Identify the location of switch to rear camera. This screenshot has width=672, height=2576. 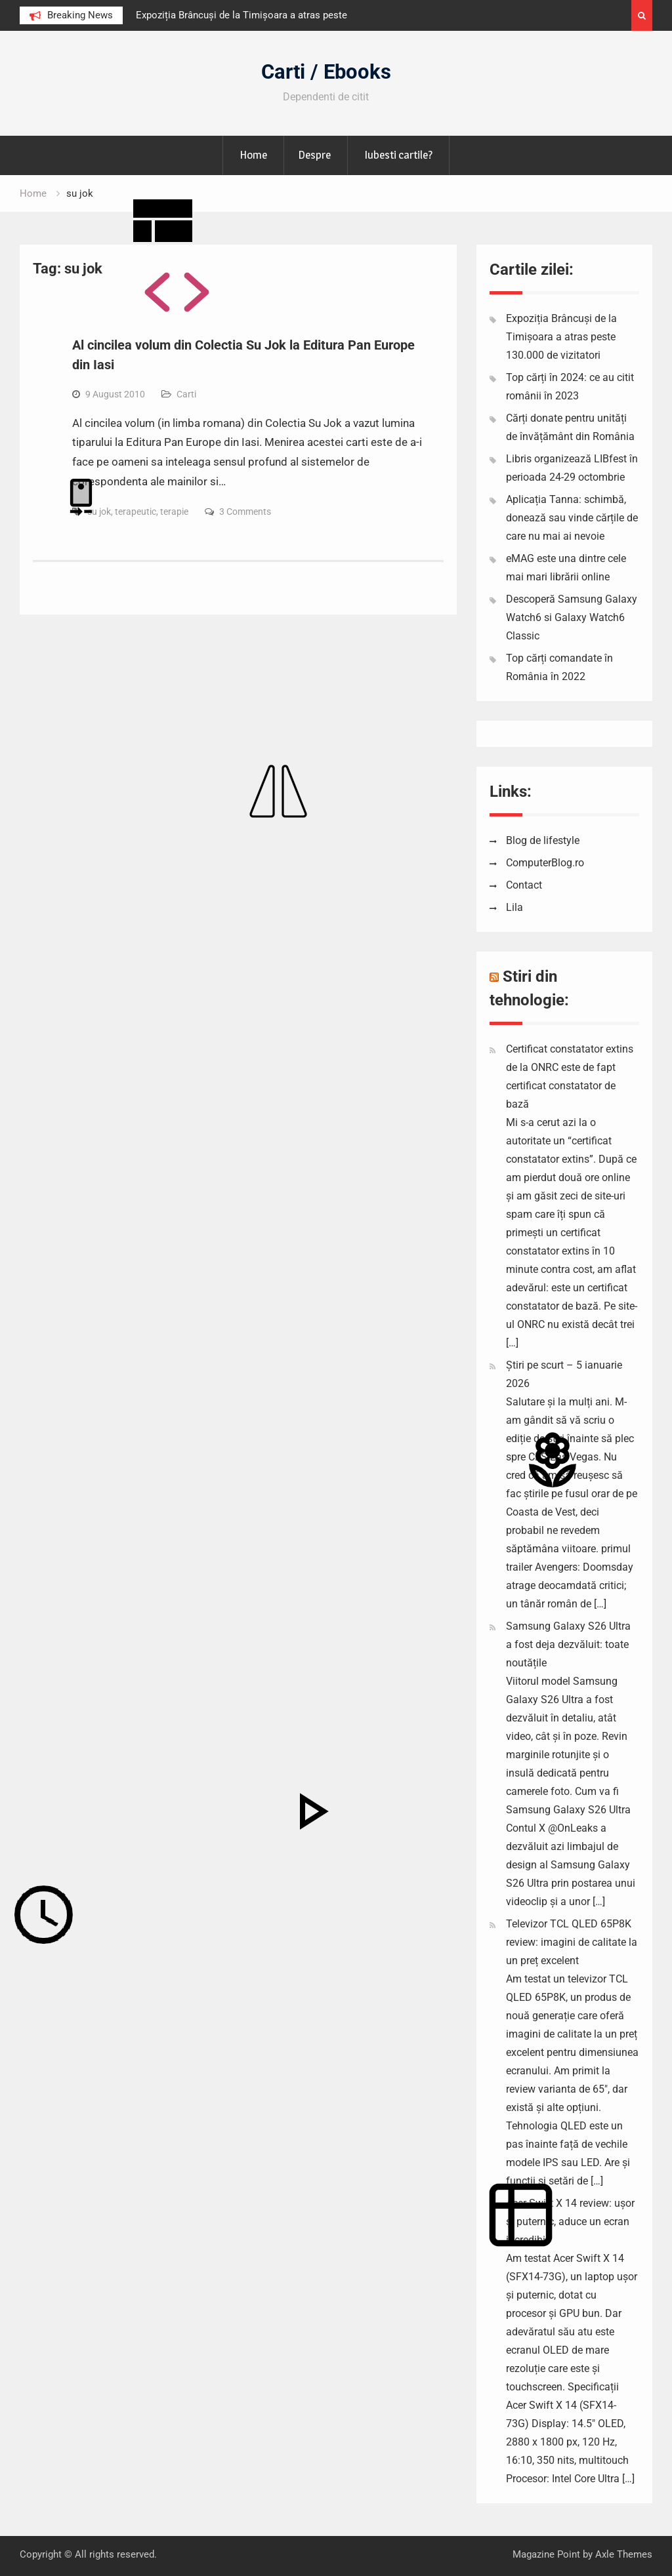
(81, 497).